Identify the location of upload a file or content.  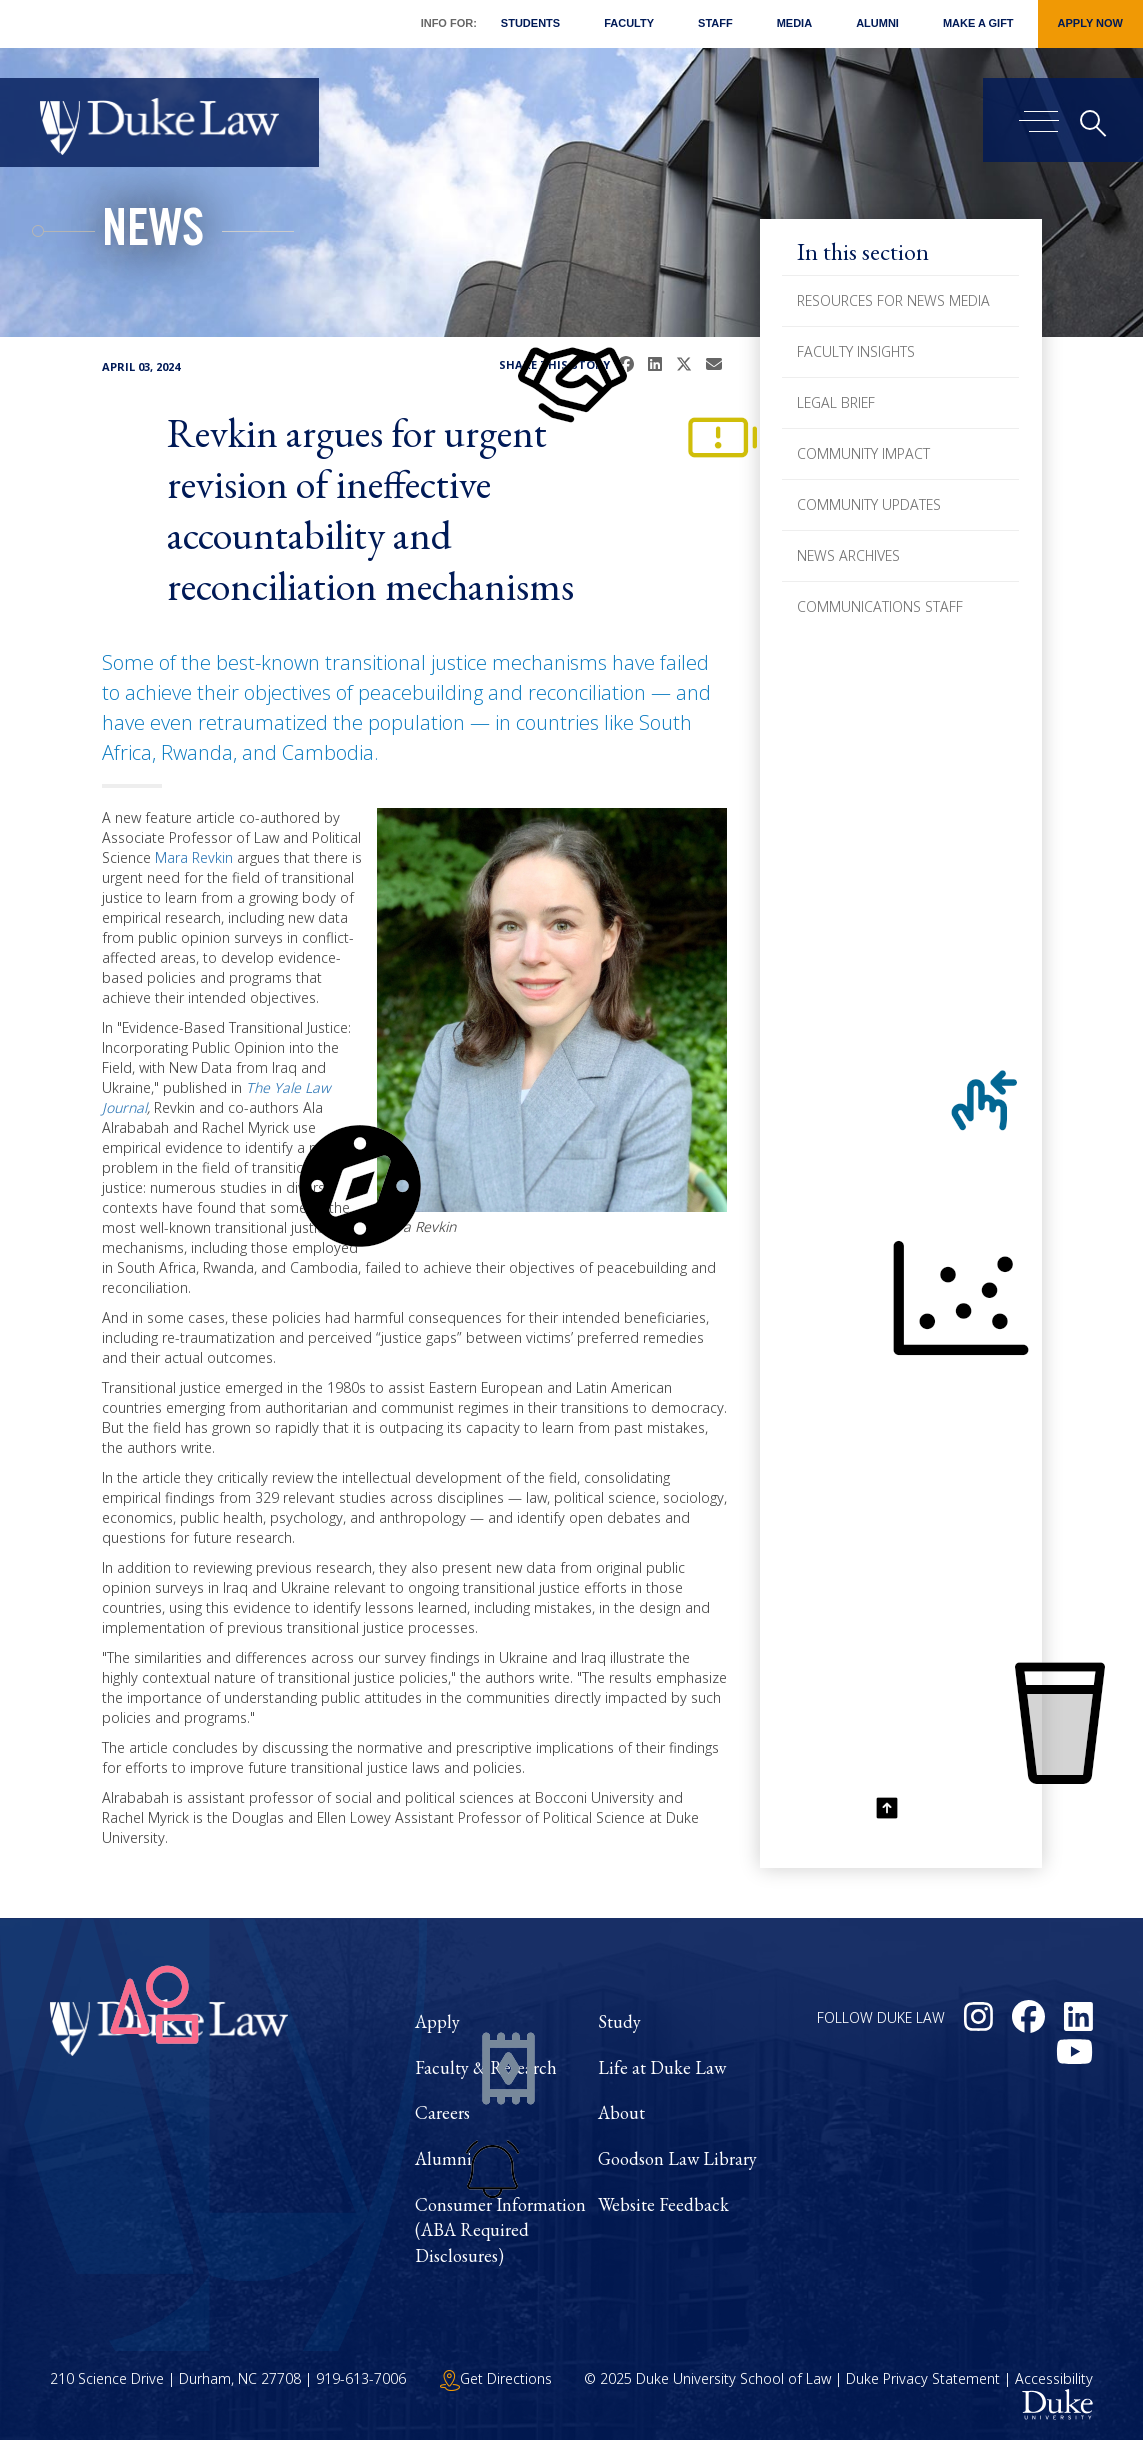
(887, 1808).